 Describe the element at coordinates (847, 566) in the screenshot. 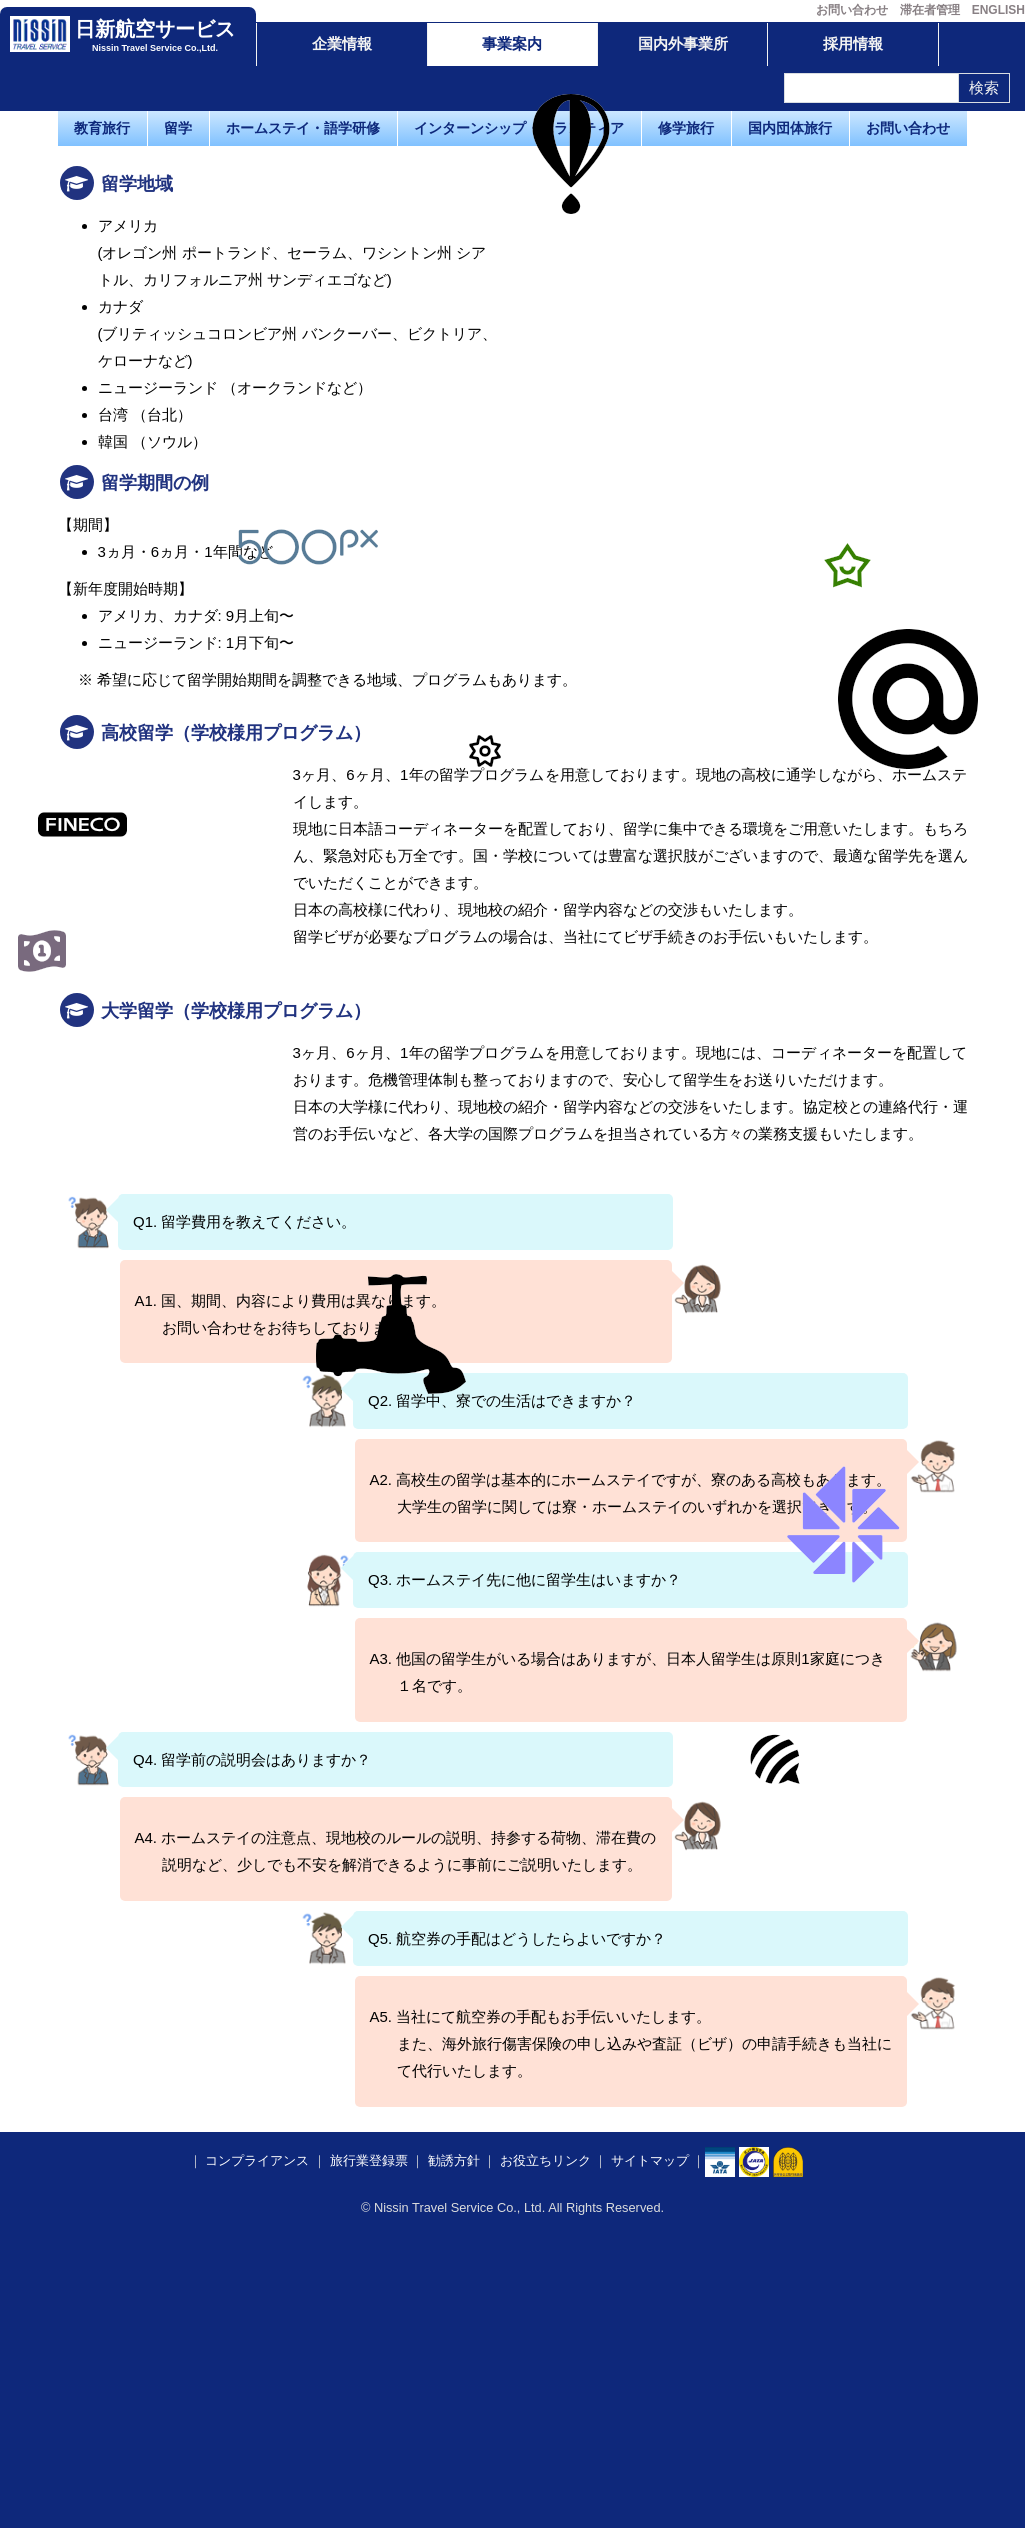

I see `mark as favorite with positive feedback` at that location.